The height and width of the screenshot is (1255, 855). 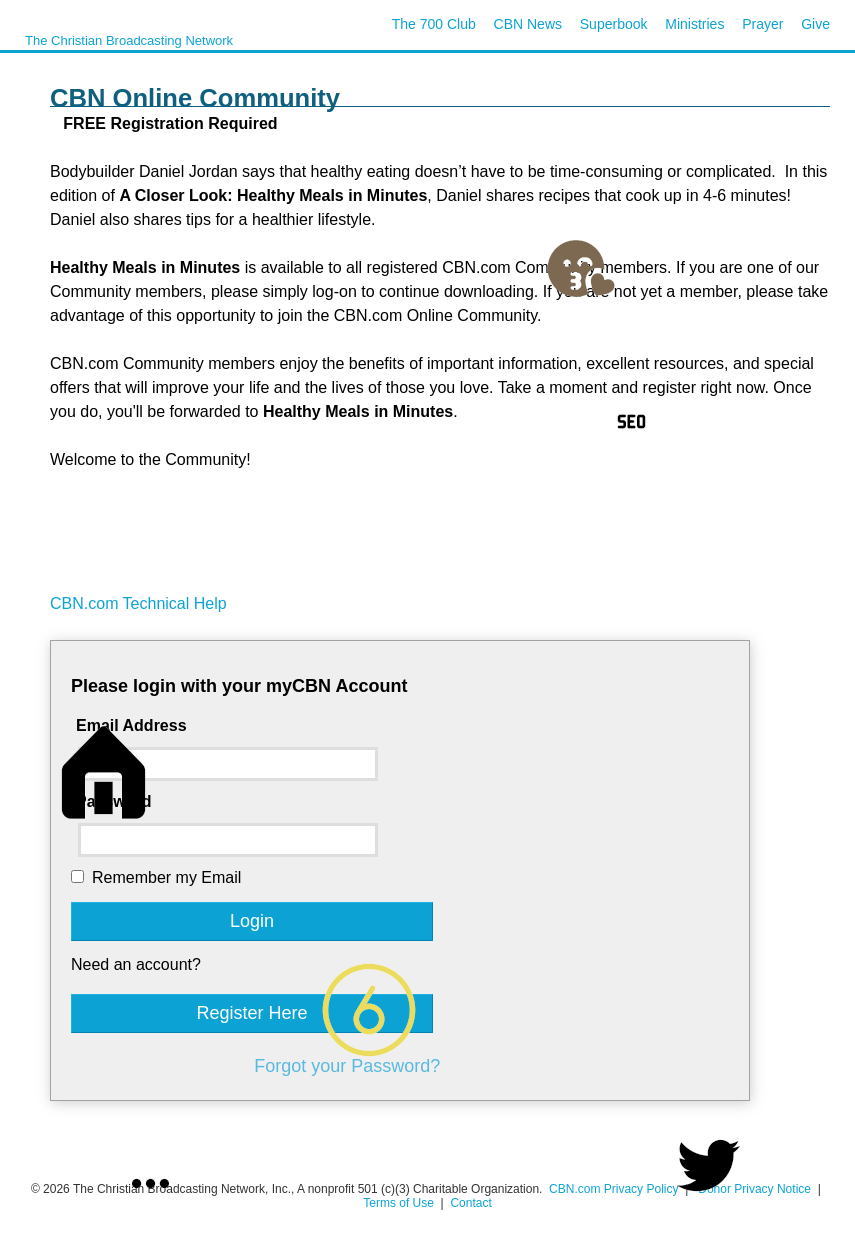 What do you see at coordinates (708, 1165) in the screenshot?
I see `share to twitter` at bounding box center [708, 1165].